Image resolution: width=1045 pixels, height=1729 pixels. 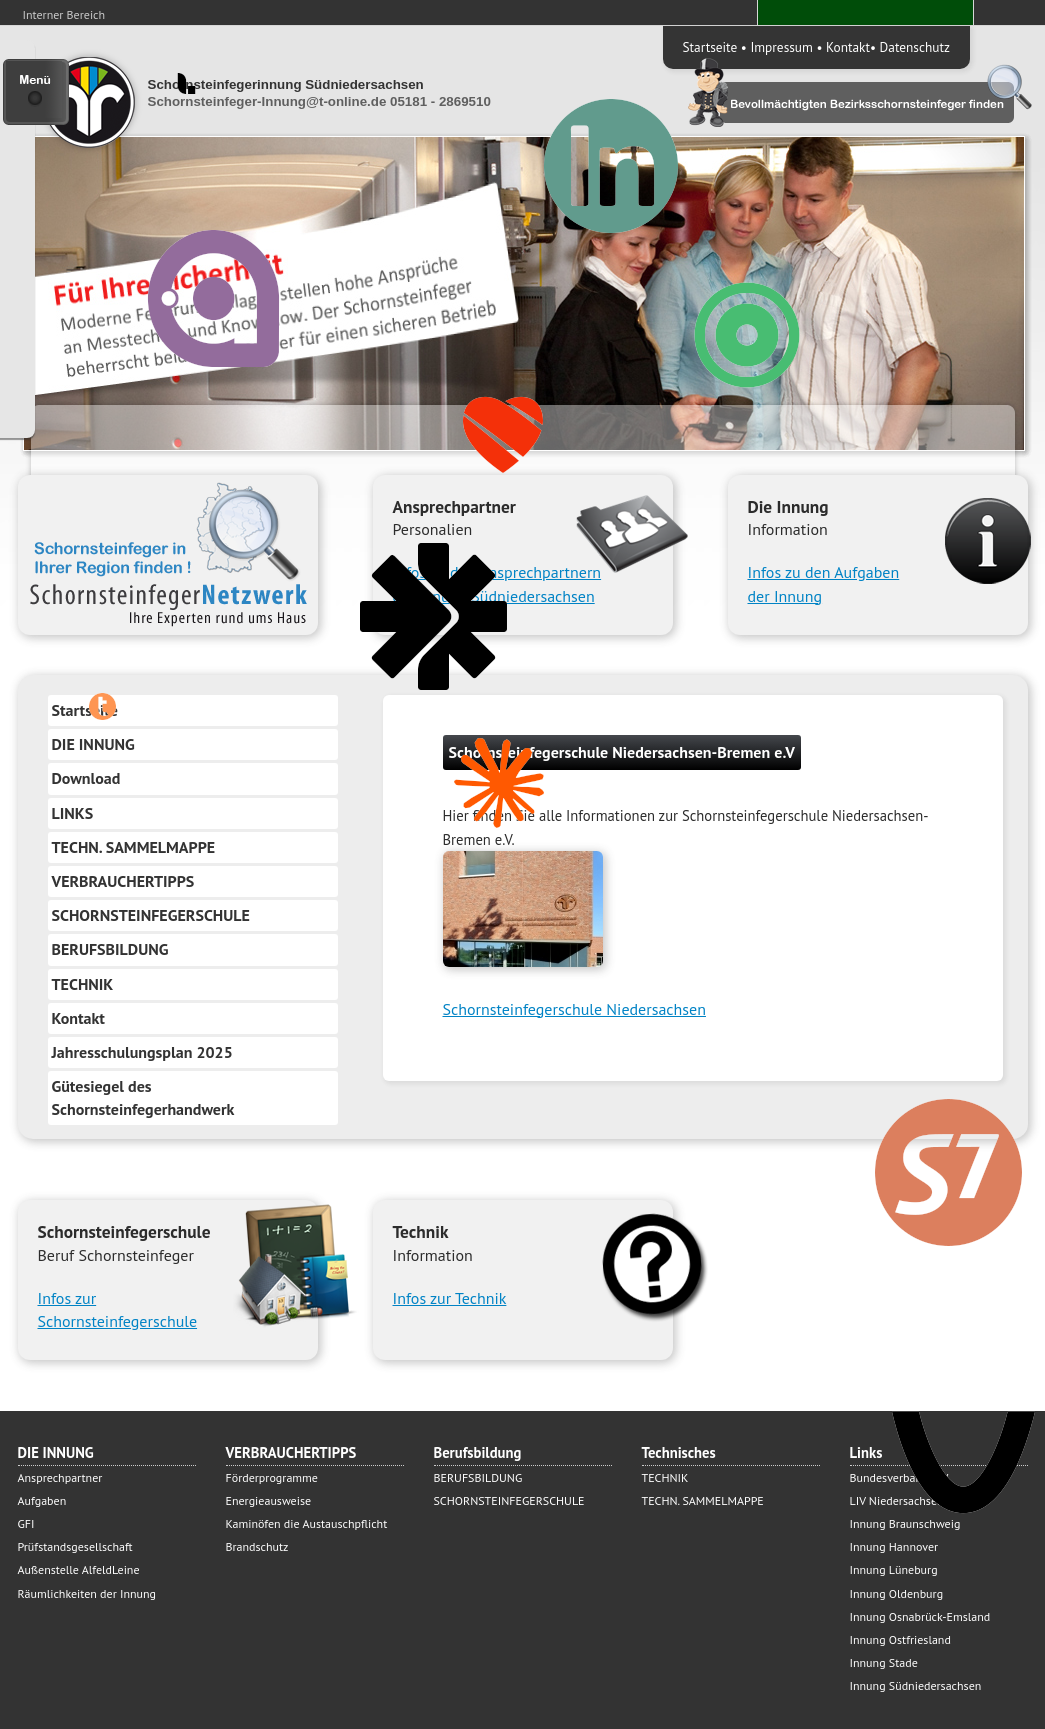 What do you see at coordinates (503, 435) in the screenshot?
I see `open the Southwest Airlines app` at bounding box center [503, 435].